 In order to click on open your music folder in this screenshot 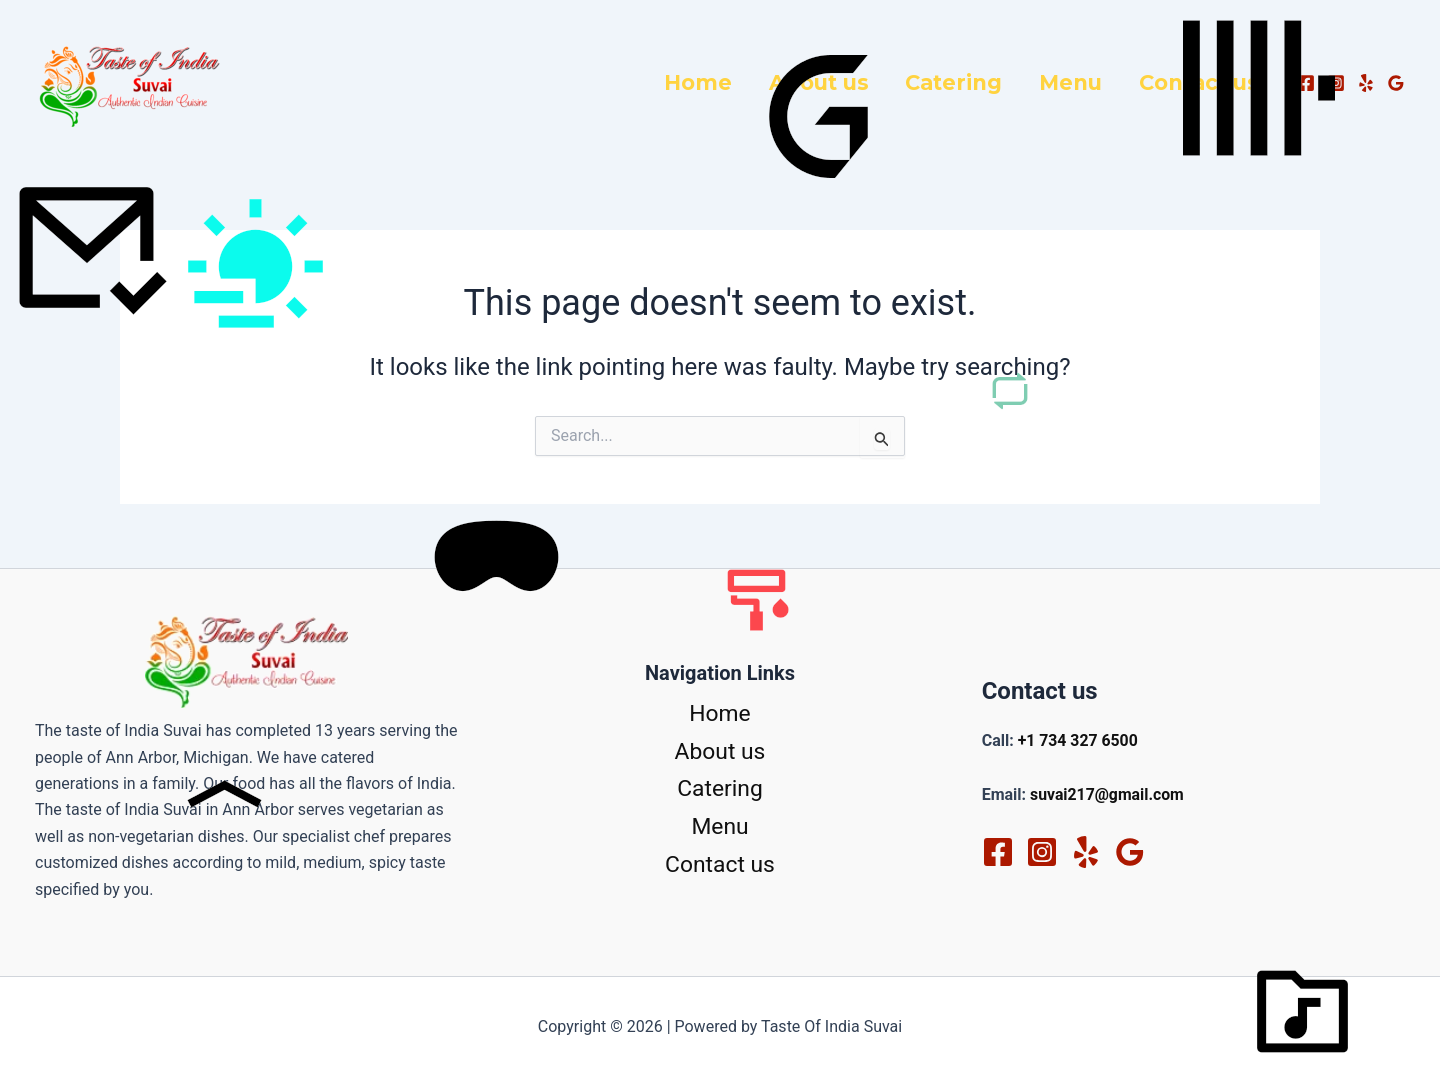, I will do `click(1302, 1011)`.